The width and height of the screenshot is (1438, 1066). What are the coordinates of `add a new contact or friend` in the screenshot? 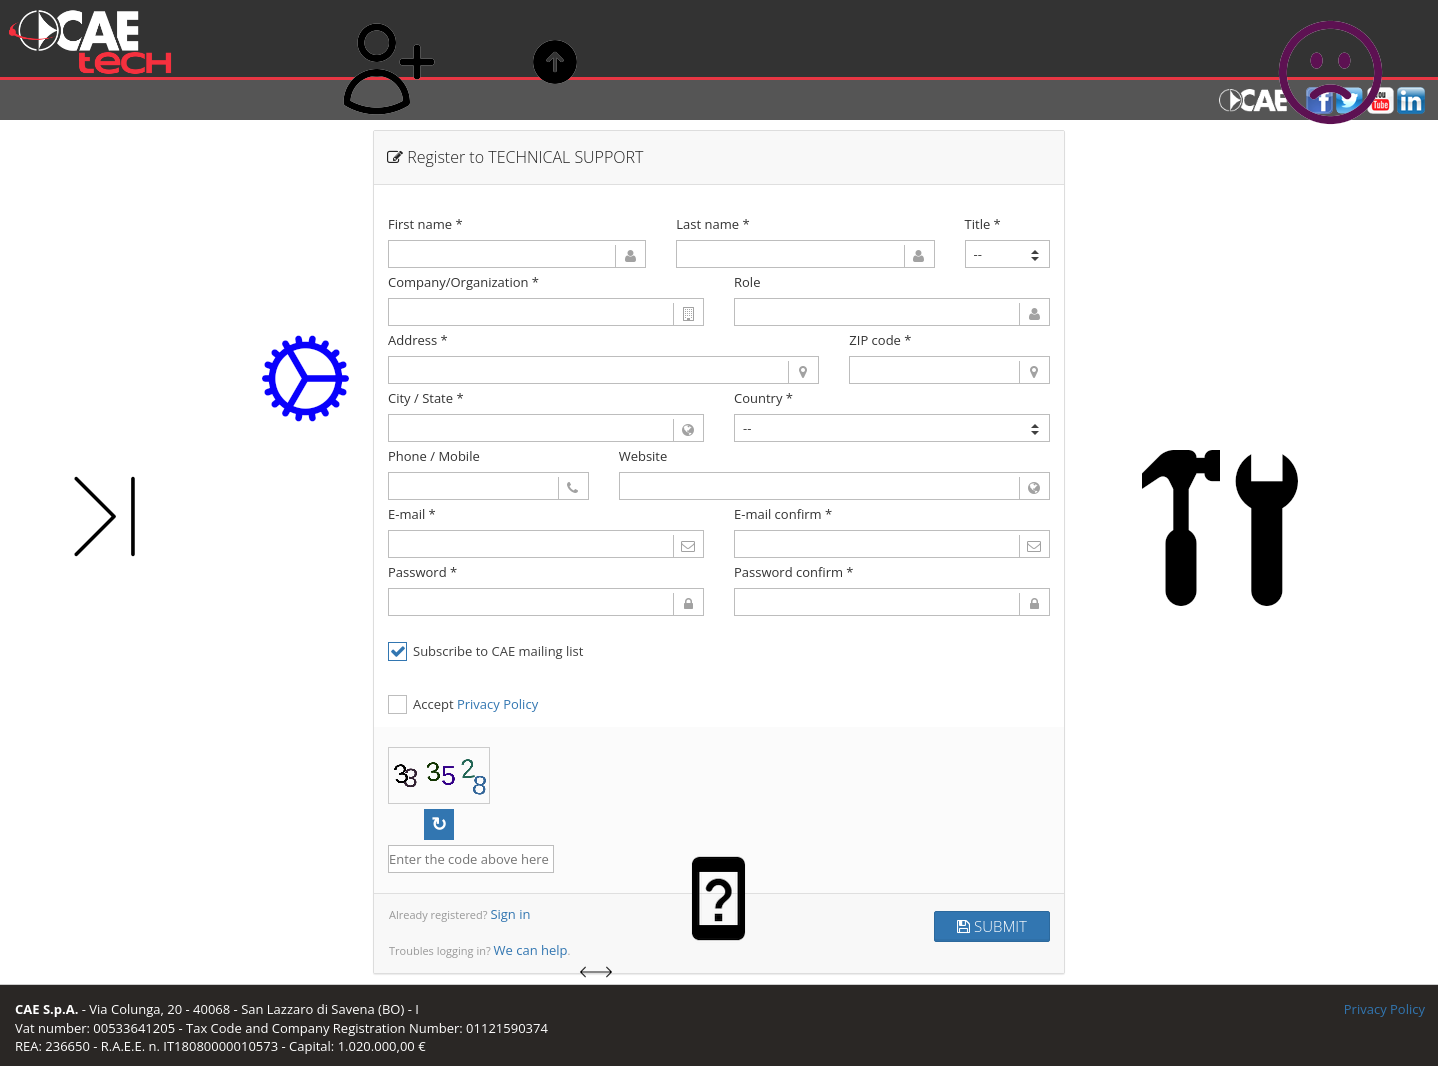 It's located at (389, 69).